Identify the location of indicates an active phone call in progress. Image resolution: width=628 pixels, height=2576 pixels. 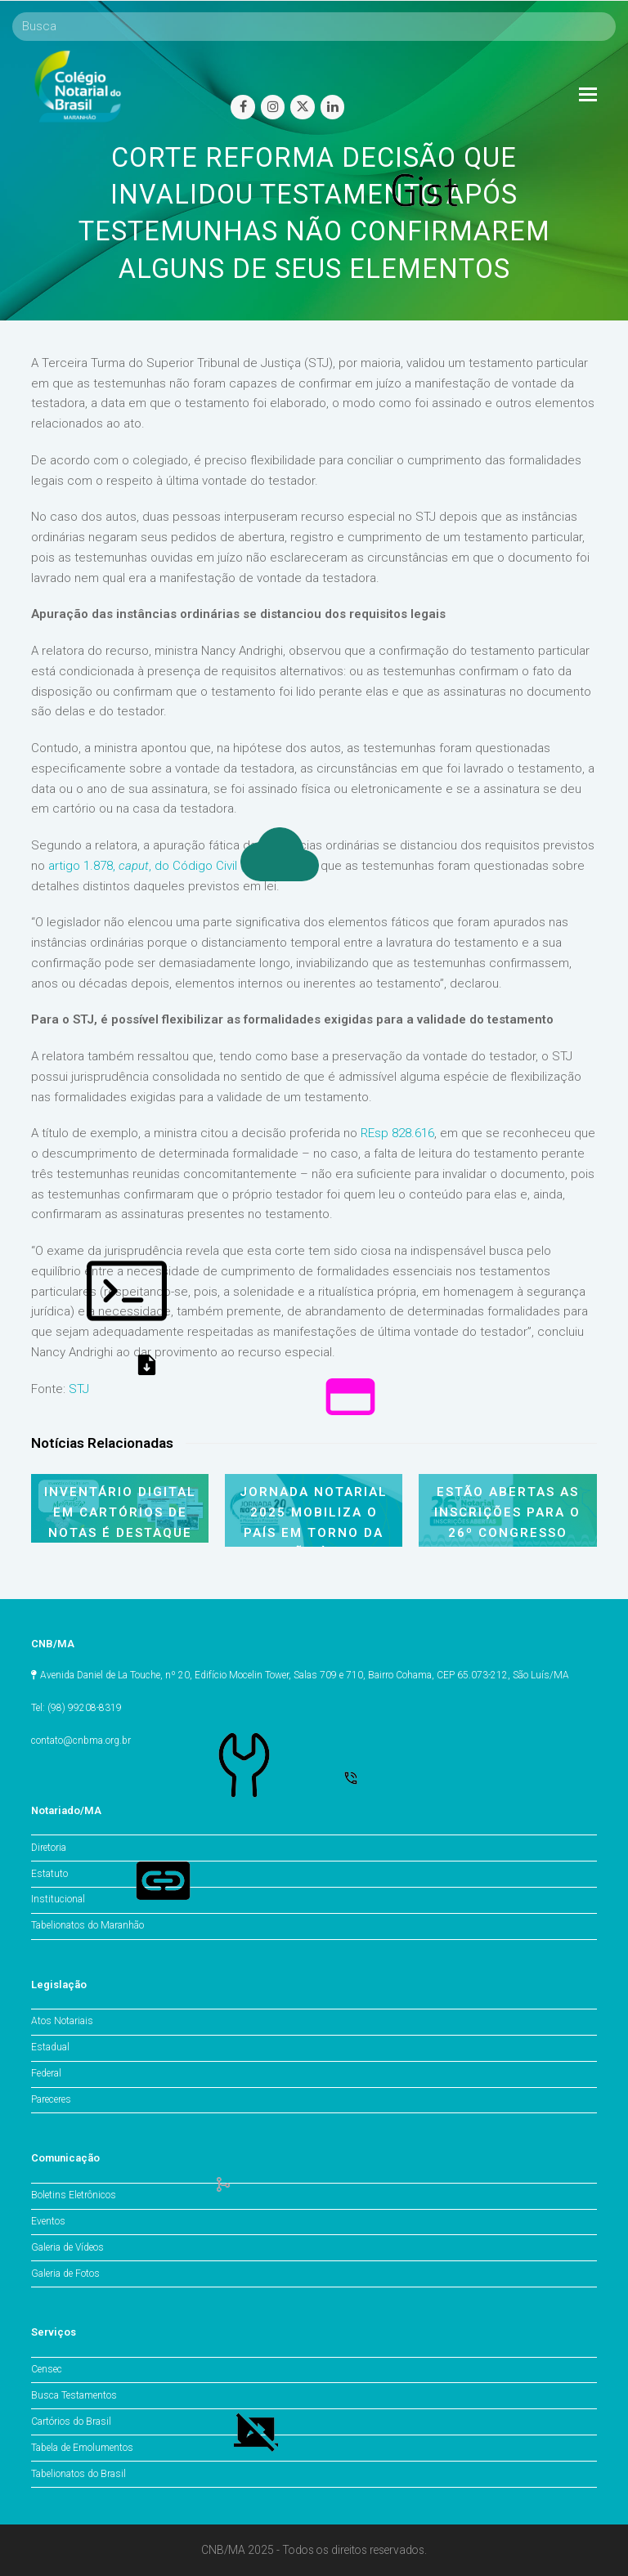
(351, 1778).